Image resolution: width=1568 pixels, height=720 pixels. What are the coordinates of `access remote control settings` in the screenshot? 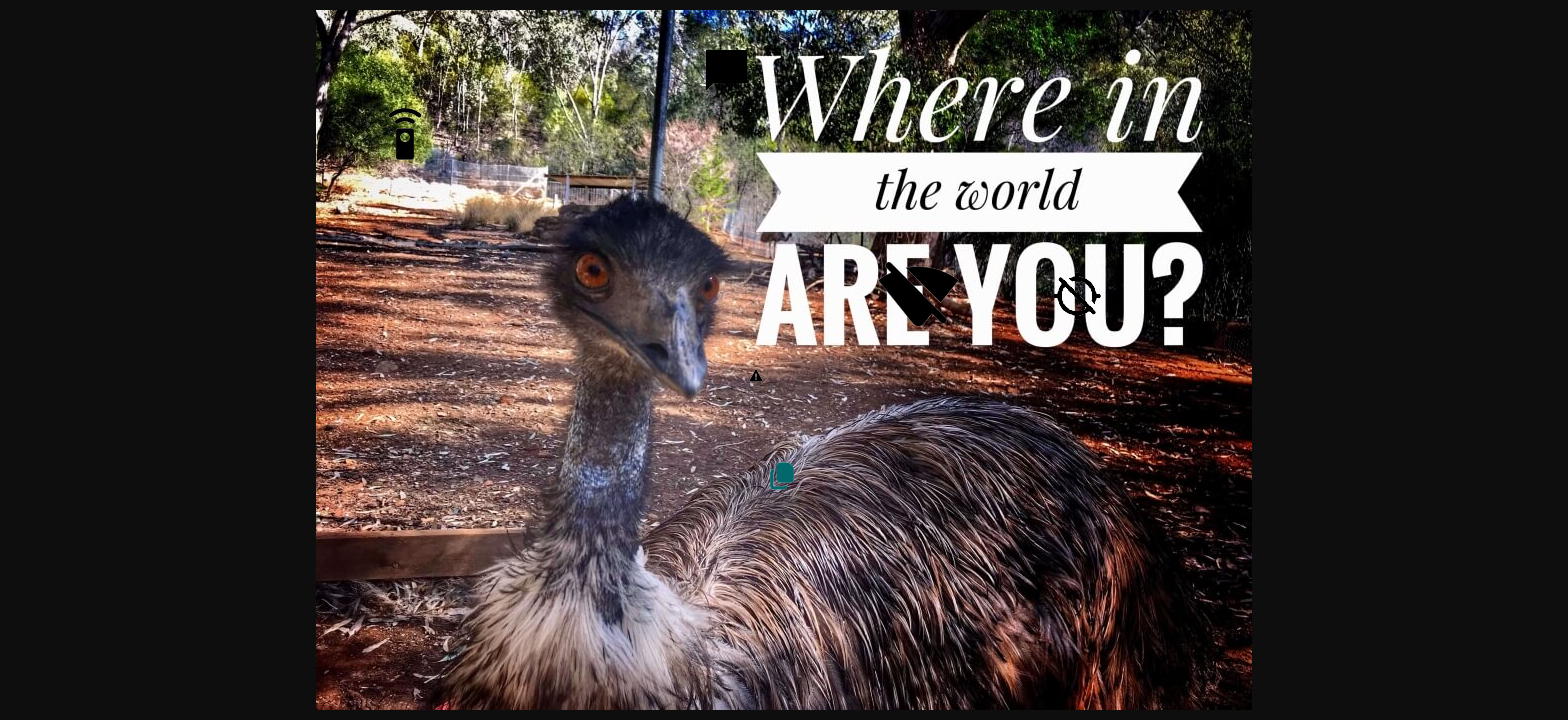 It's located at (405, 135).